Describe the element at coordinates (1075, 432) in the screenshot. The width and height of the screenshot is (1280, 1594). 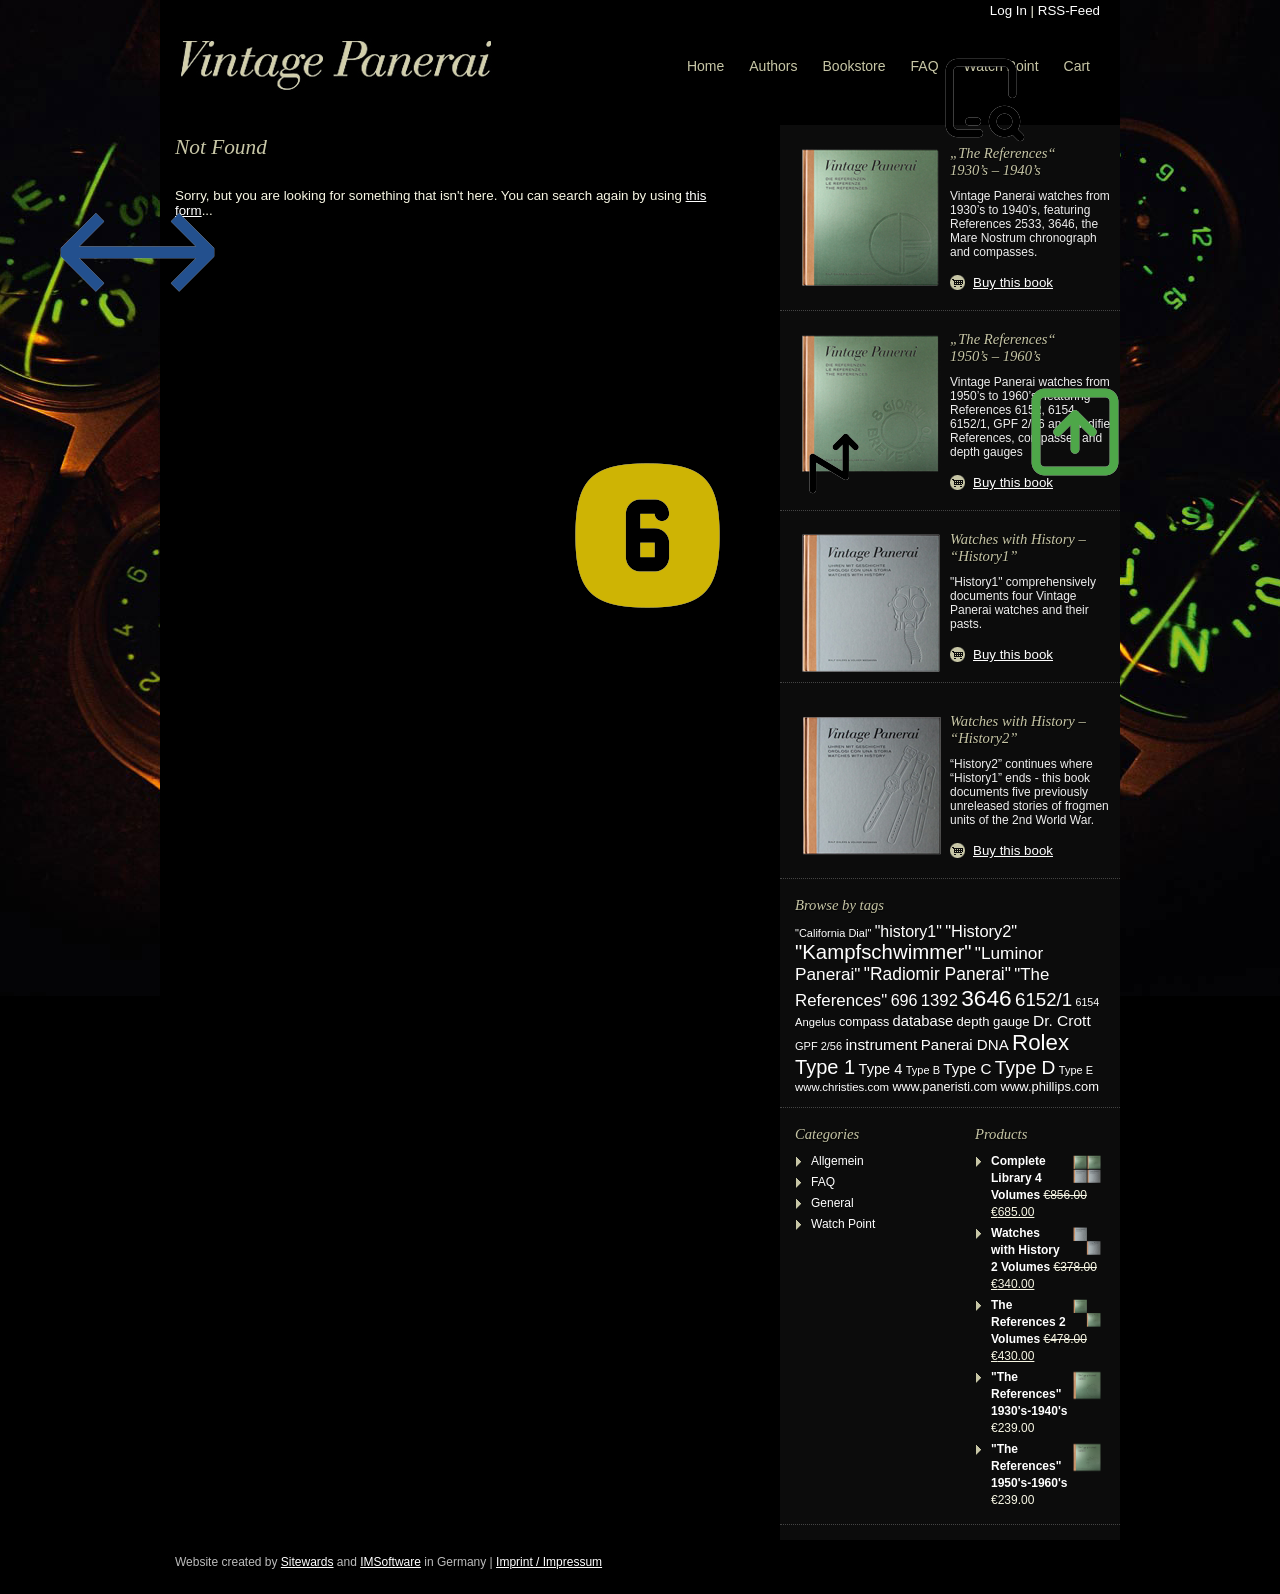
I see `upload a file or document` at that location.